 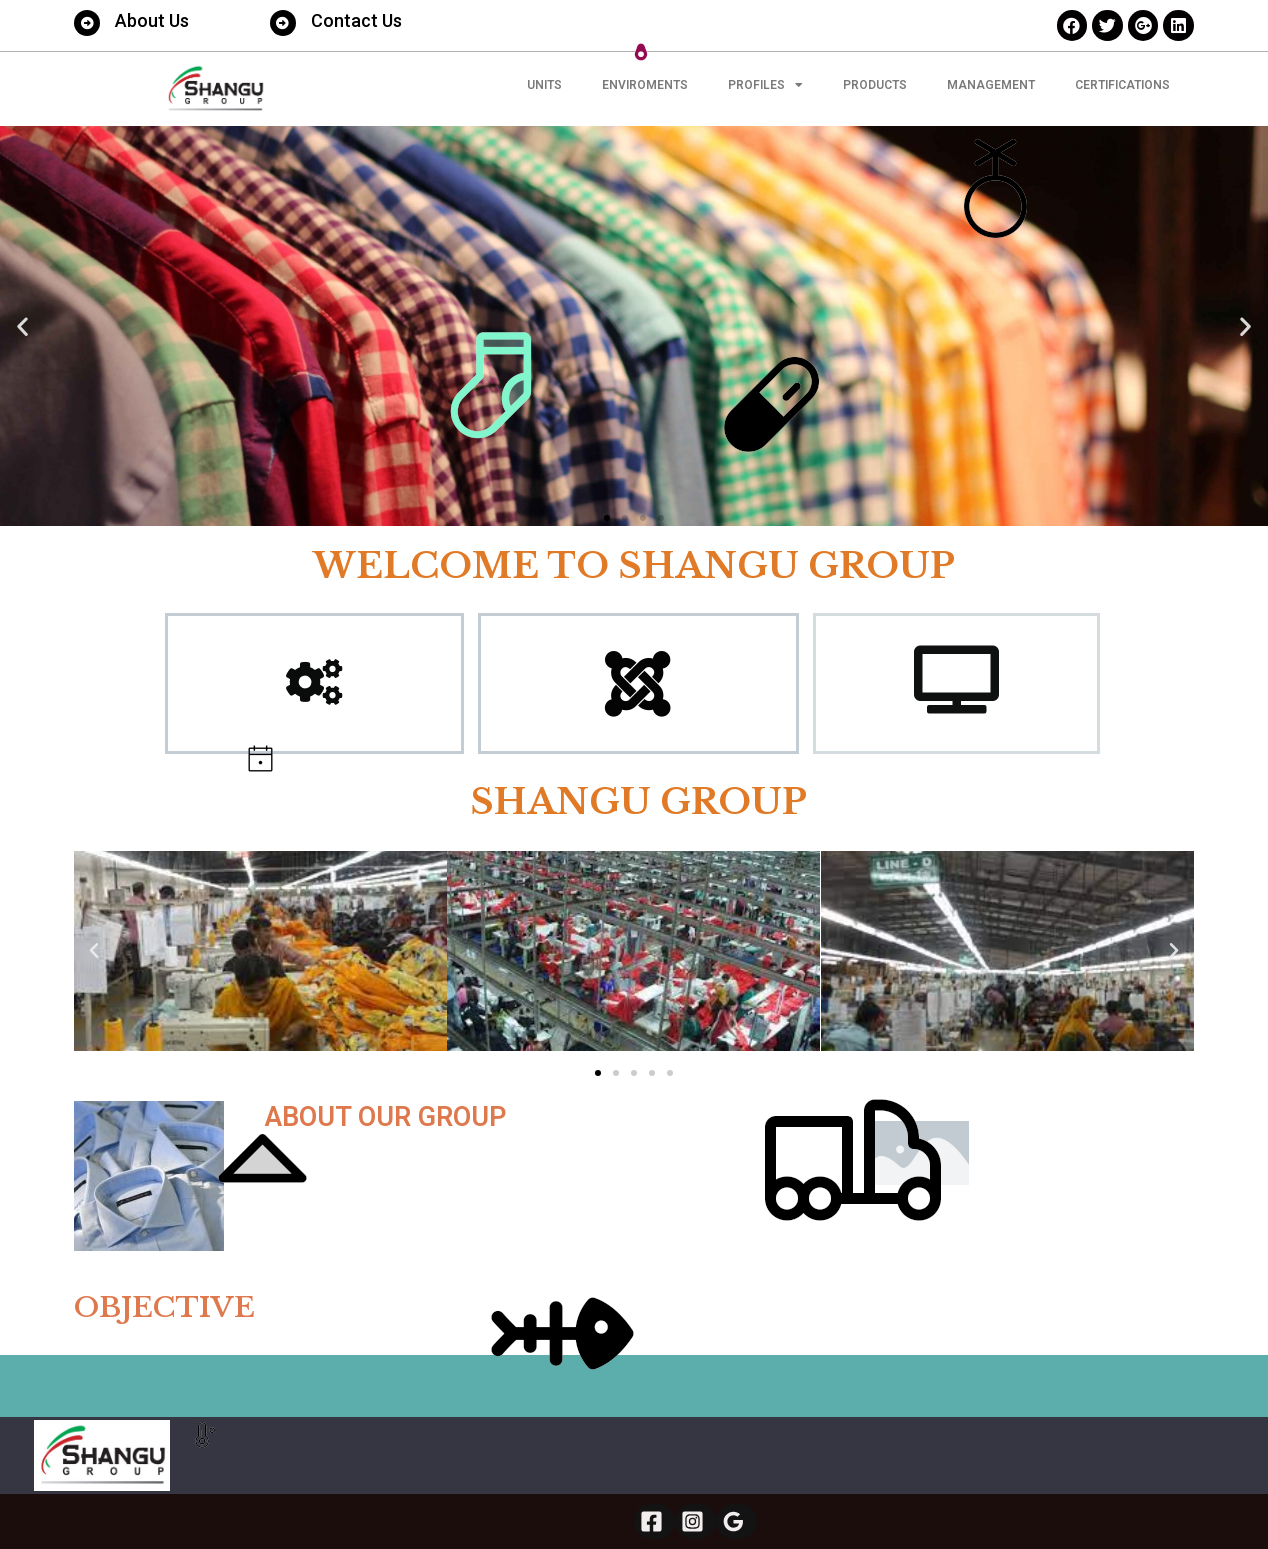 I want to click on view current temperature, so click(x=203, y=1435).